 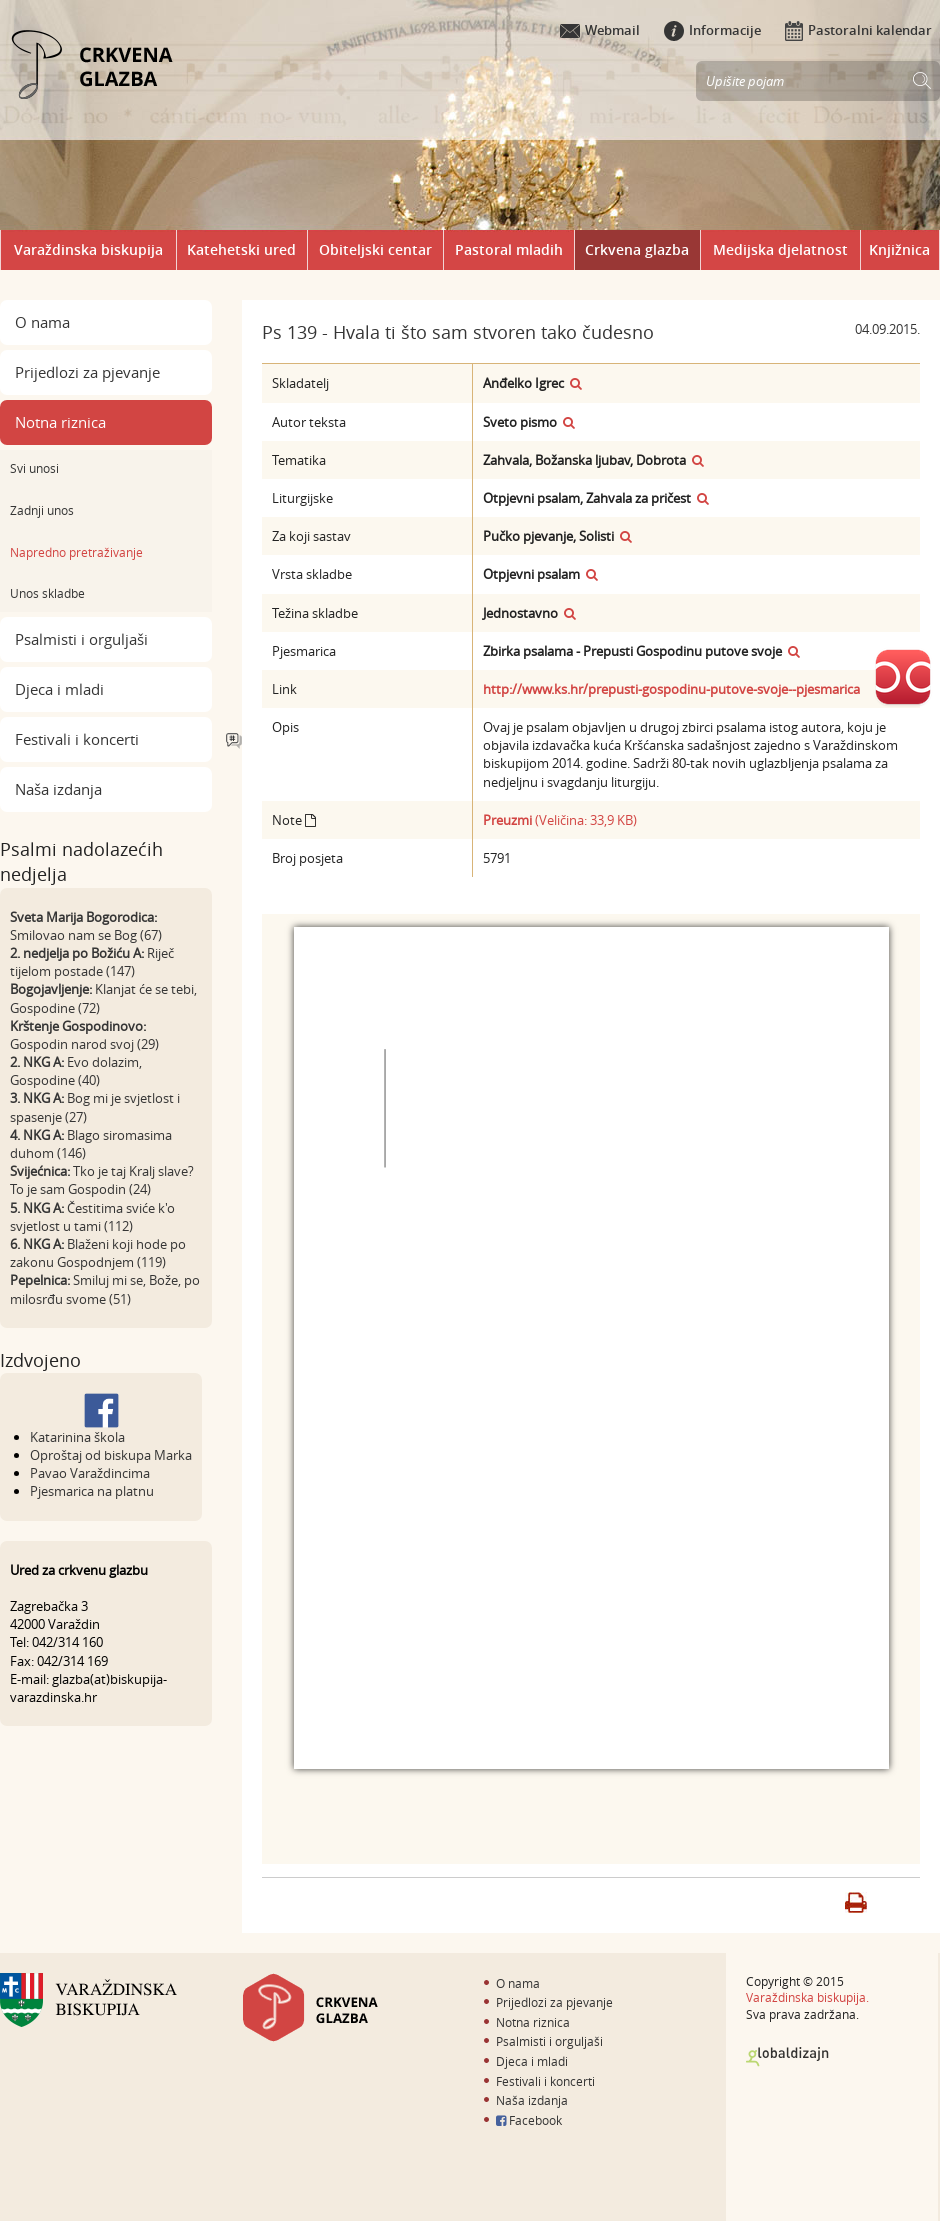 I want to click on open Double Commander file manager, so click(x=903, y=677).